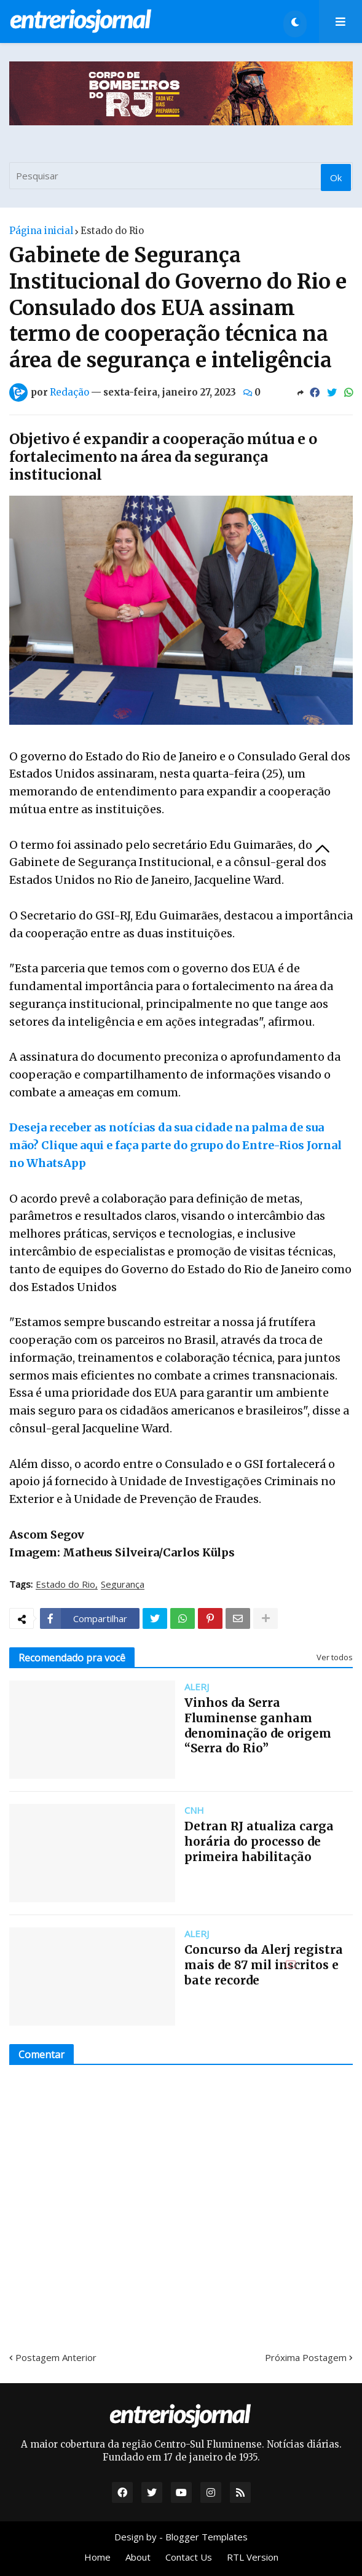 This screenshot has height=2576, width=362. I want to click on play a video, so click(291, 1964).